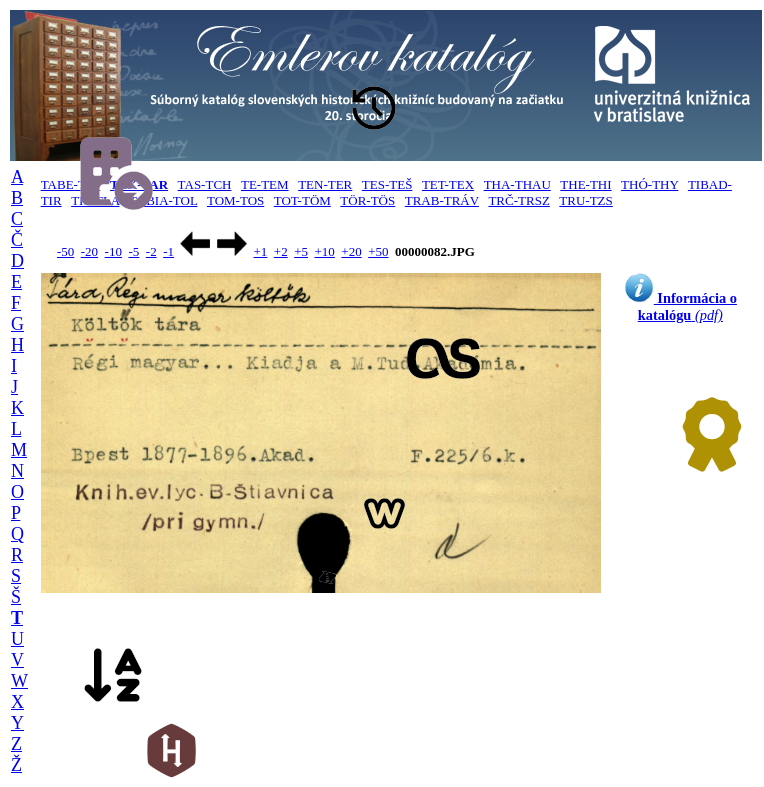  I want to click on hackerrank logo, so click(171, 750).